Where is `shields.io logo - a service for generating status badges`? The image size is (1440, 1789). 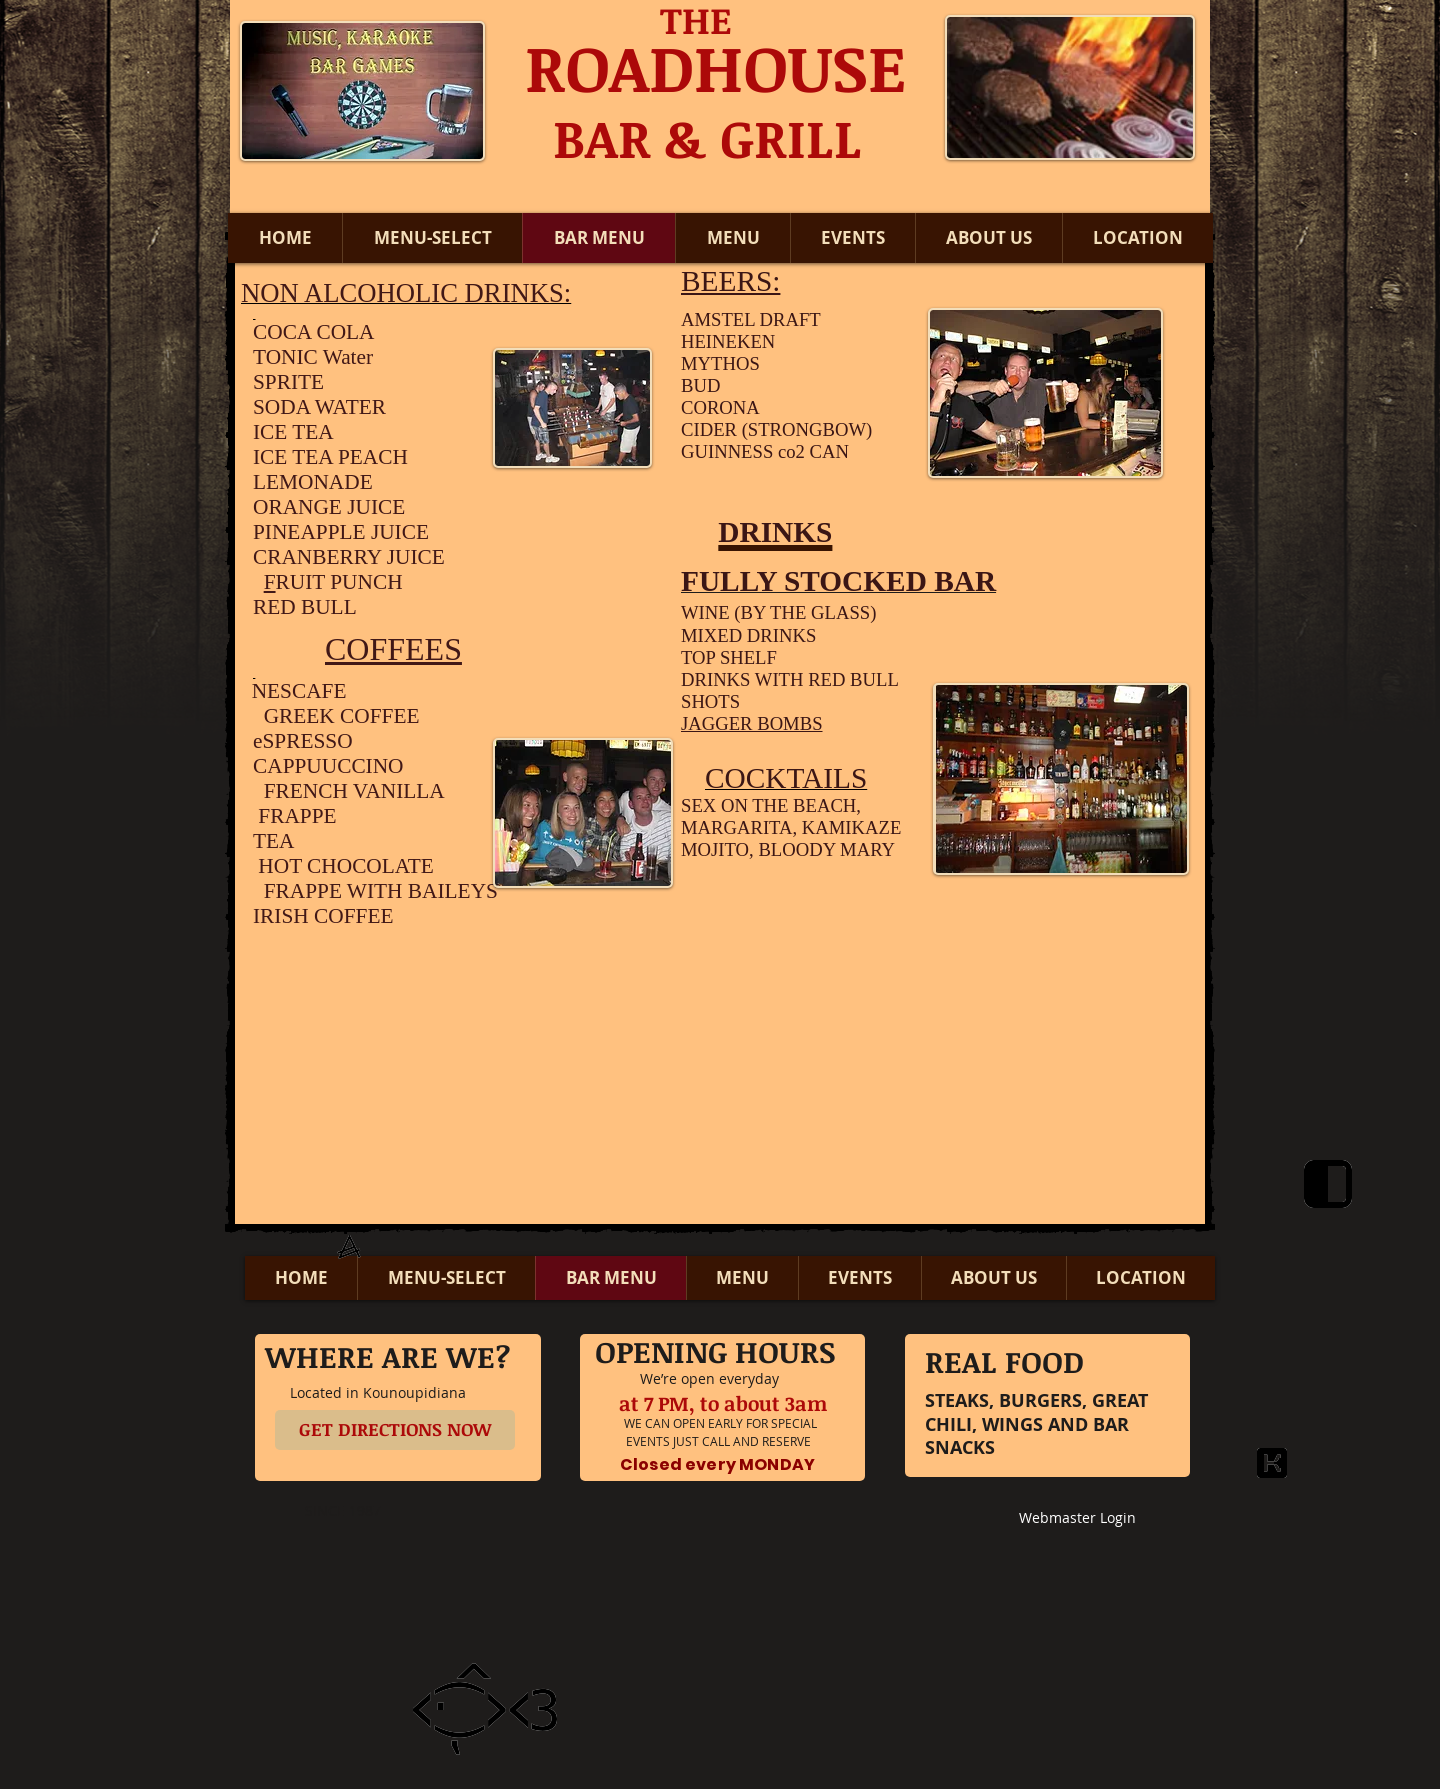
shields.io logo - a service for generating status badges is located at coordinates (1328, 1184).